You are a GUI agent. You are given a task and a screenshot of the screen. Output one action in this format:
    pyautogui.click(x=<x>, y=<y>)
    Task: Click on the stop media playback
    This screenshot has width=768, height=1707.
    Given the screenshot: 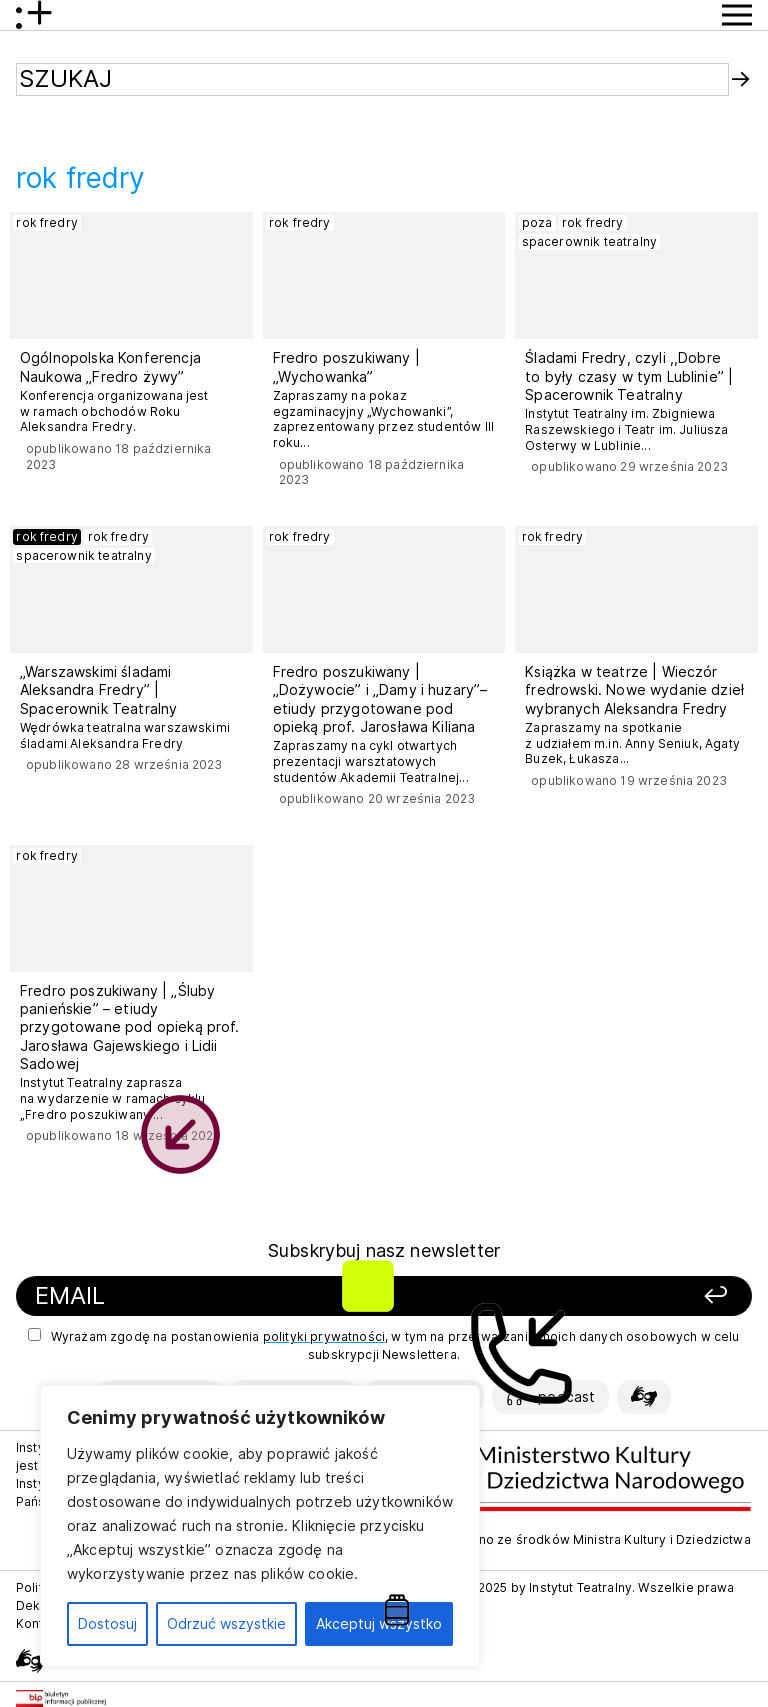 What is the action you would take?
    pyautogui.click(x=368, y=1286)
    